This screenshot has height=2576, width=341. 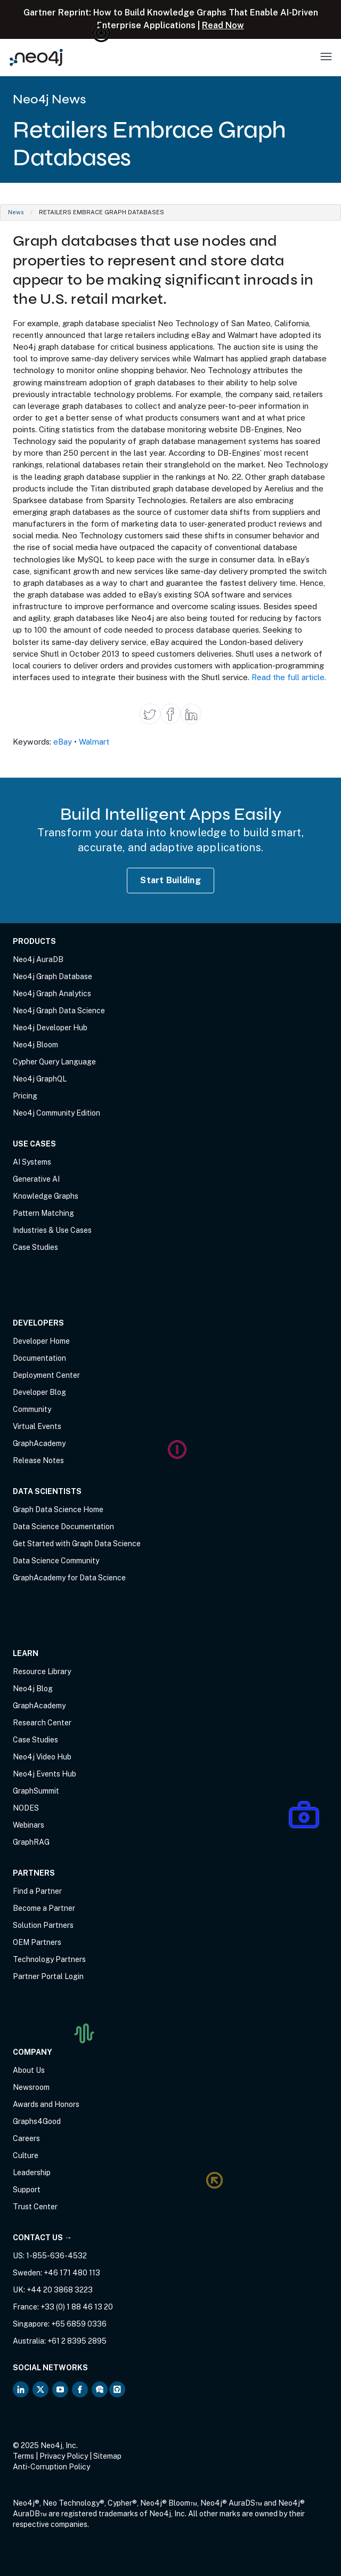 I want to click on access information or help, so click(x=177, y=1449).